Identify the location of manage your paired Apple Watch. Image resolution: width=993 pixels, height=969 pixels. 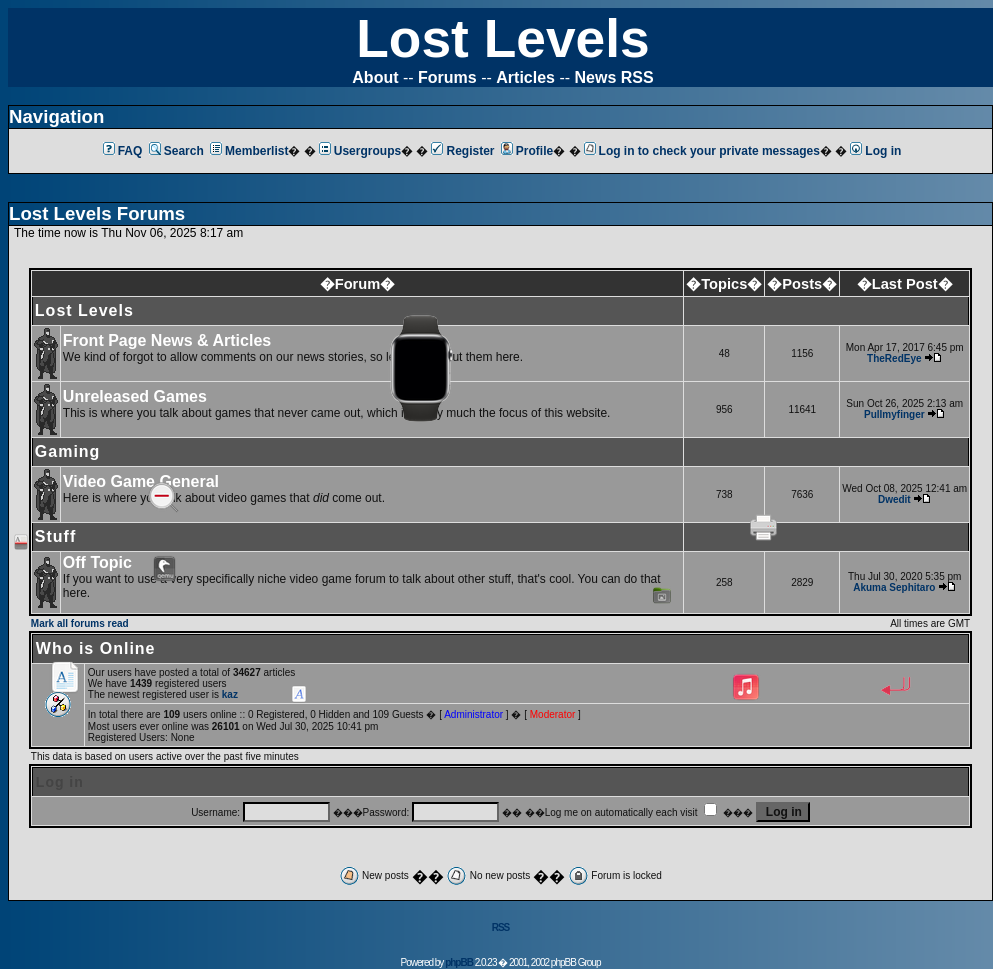
(420, 368).